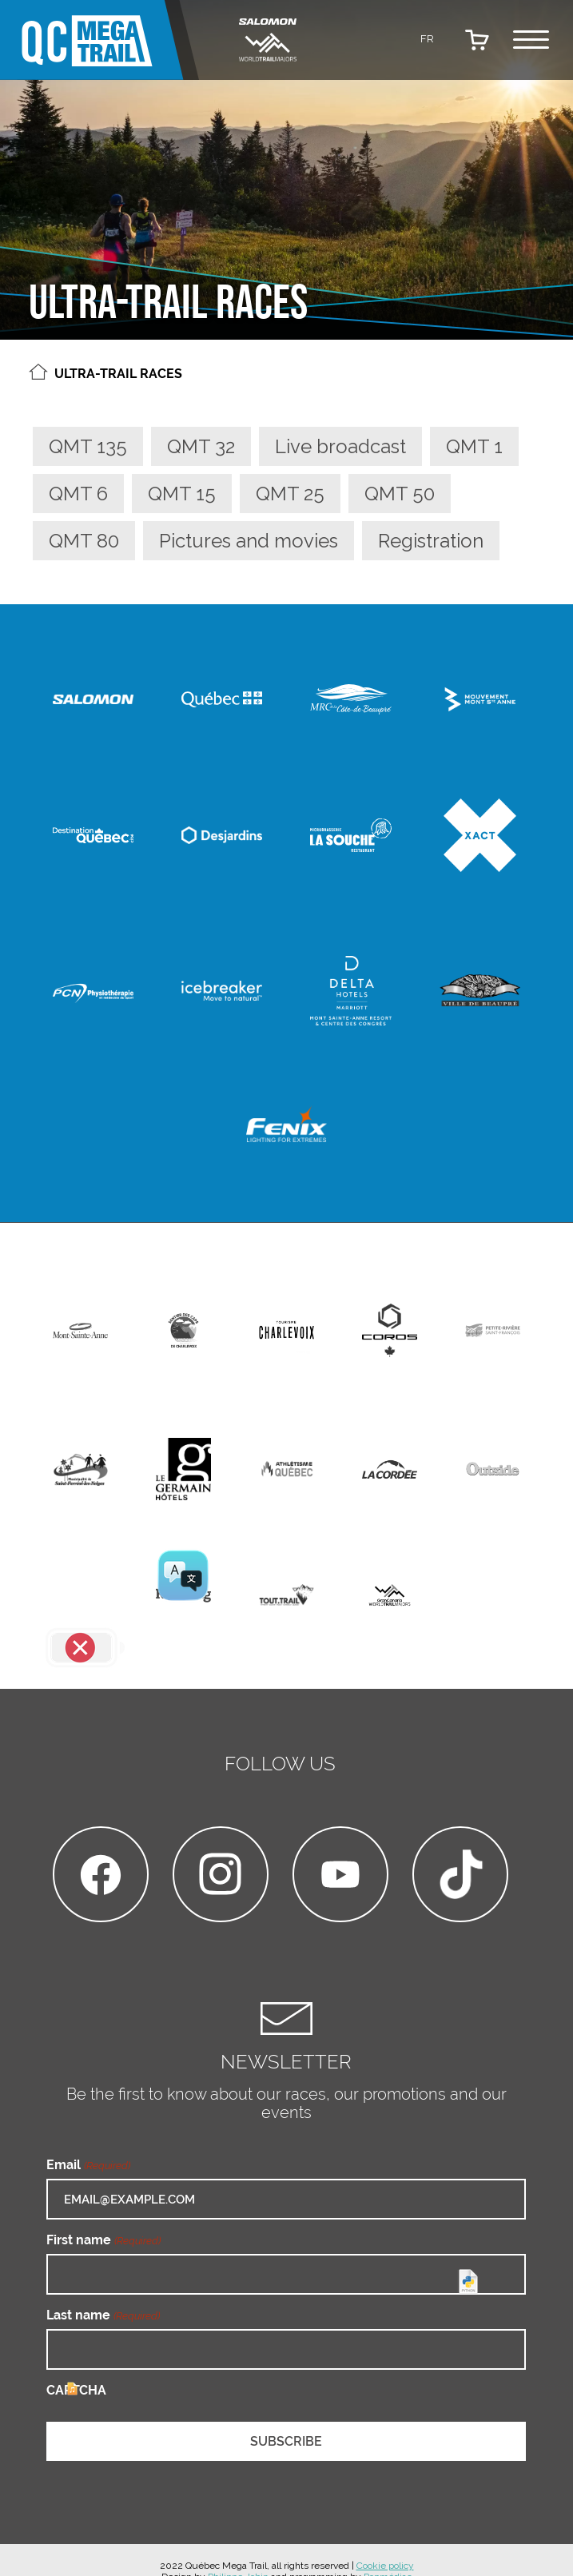 The width and height of the screenshot is (573, 2576). I want to click on an ogg audio file, so click(72, 2388).